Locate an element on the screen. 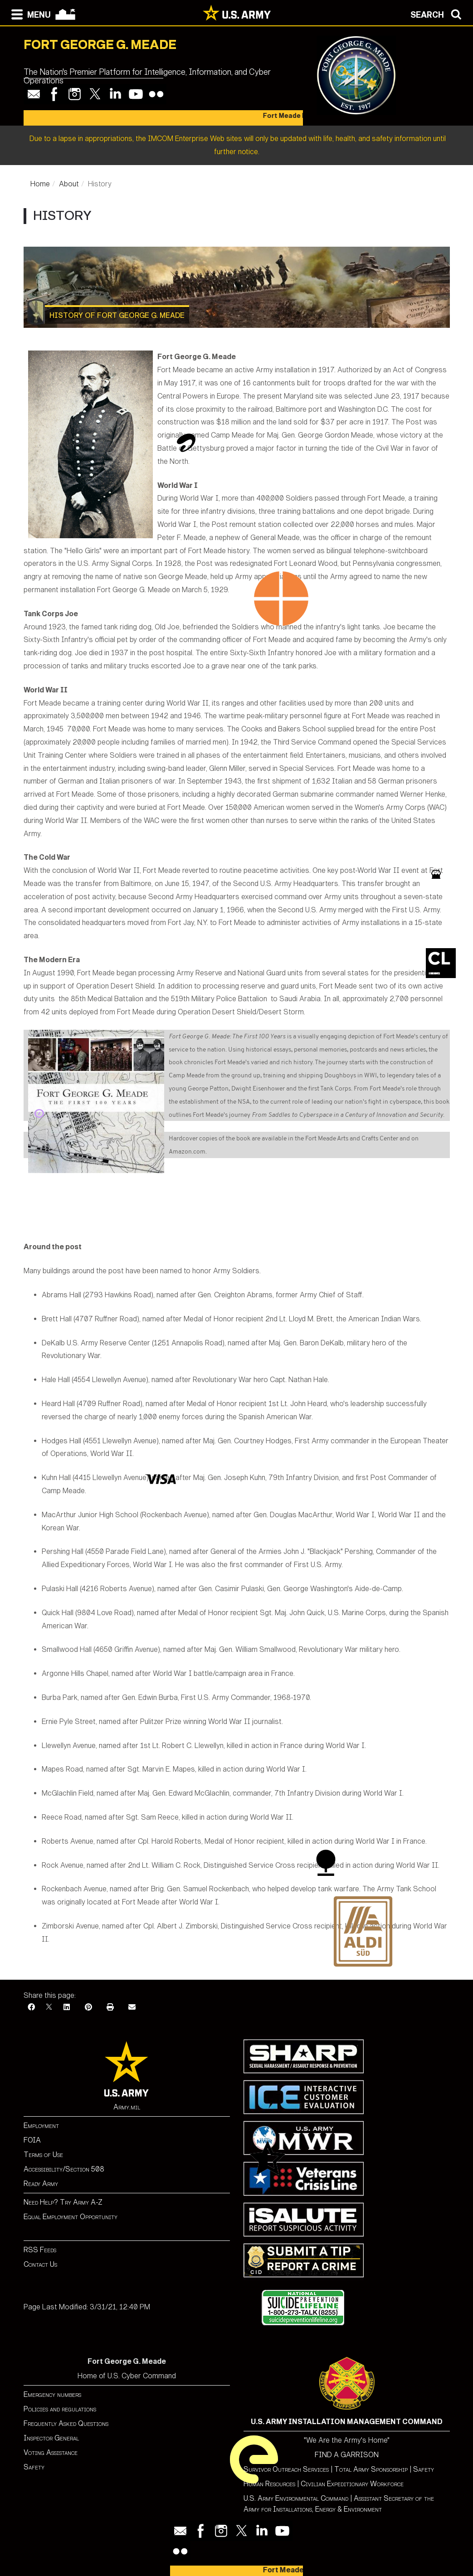  aldi süd company logo is located at coordinates (363, 1931).